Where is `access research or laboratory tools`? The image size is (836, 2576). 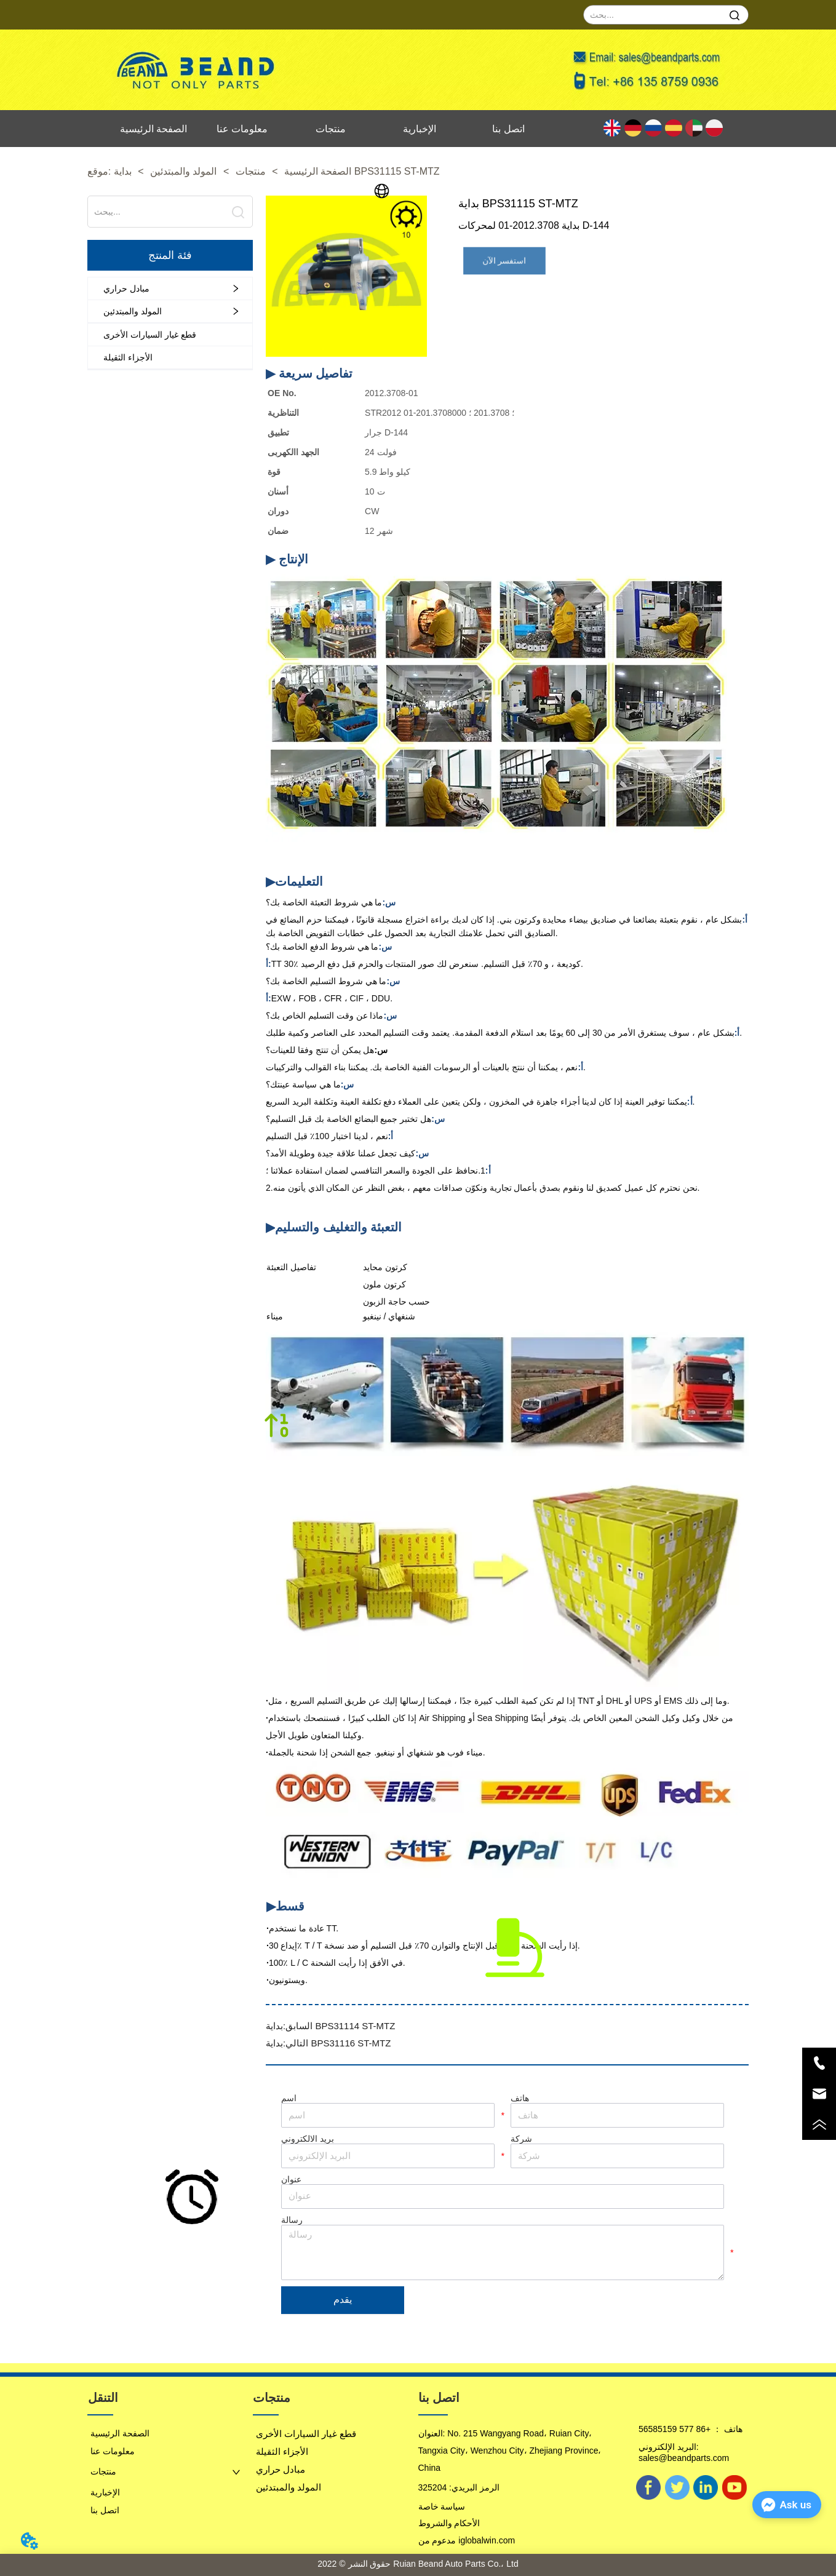 access research or laboratory tools is located at coordinates (515, 1950).